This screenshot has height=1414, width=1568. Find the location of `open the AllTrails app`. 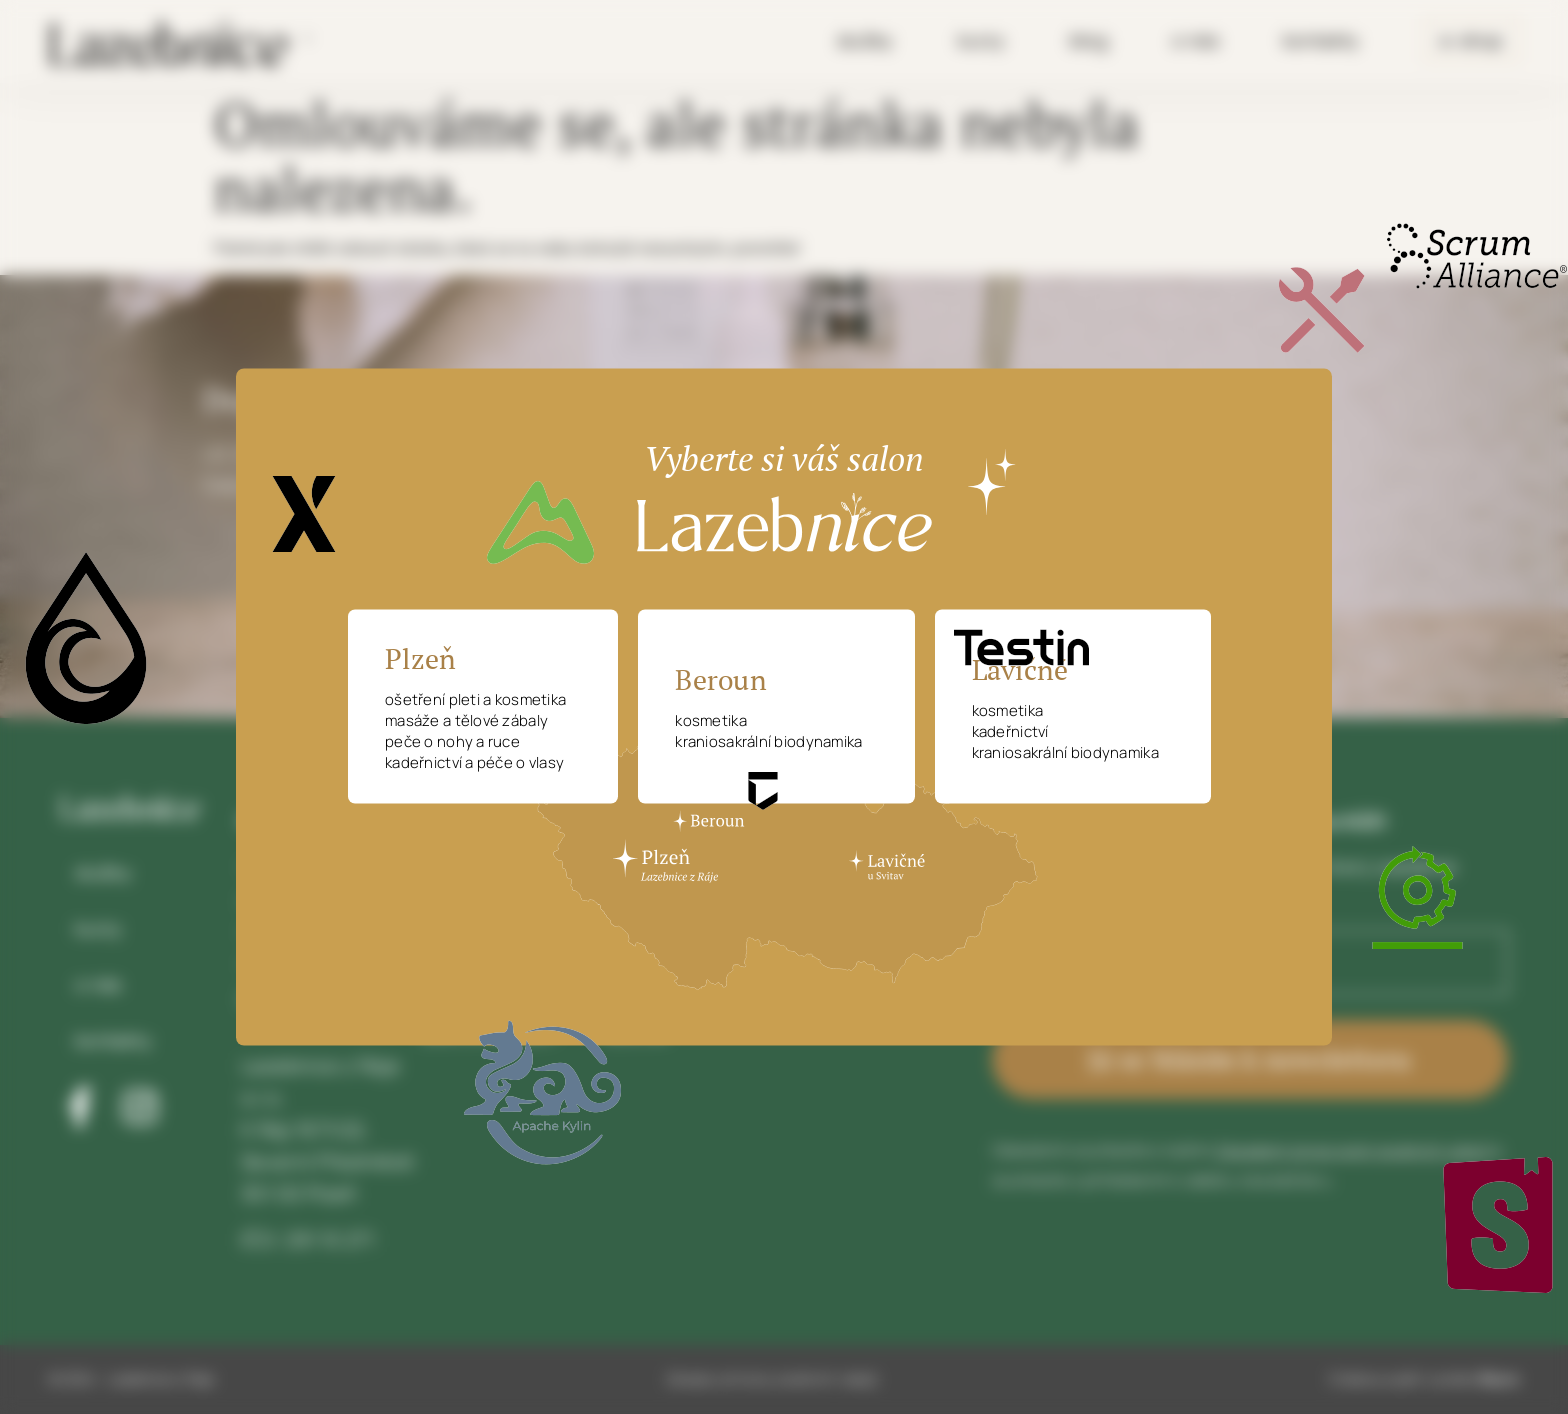

open the AllTrails app is located at coordinates (540, 522).